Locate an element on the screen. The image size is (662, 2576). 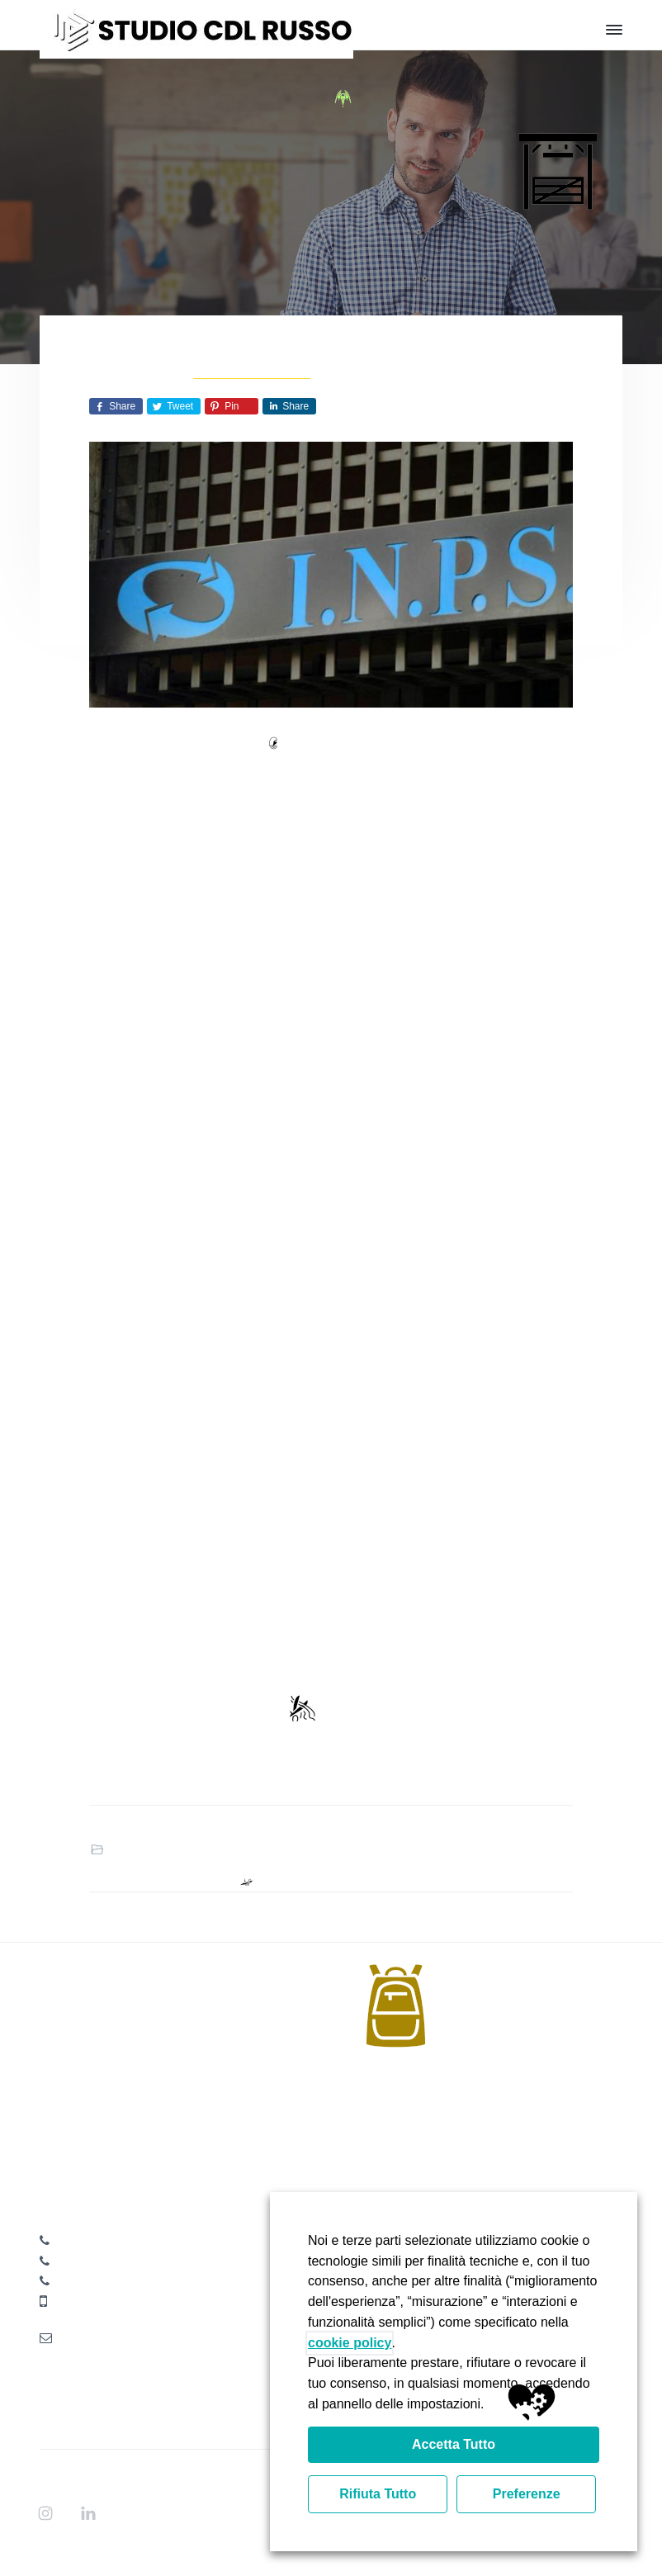
origami or paper crafting feature is located at coordinates (246, 1882).